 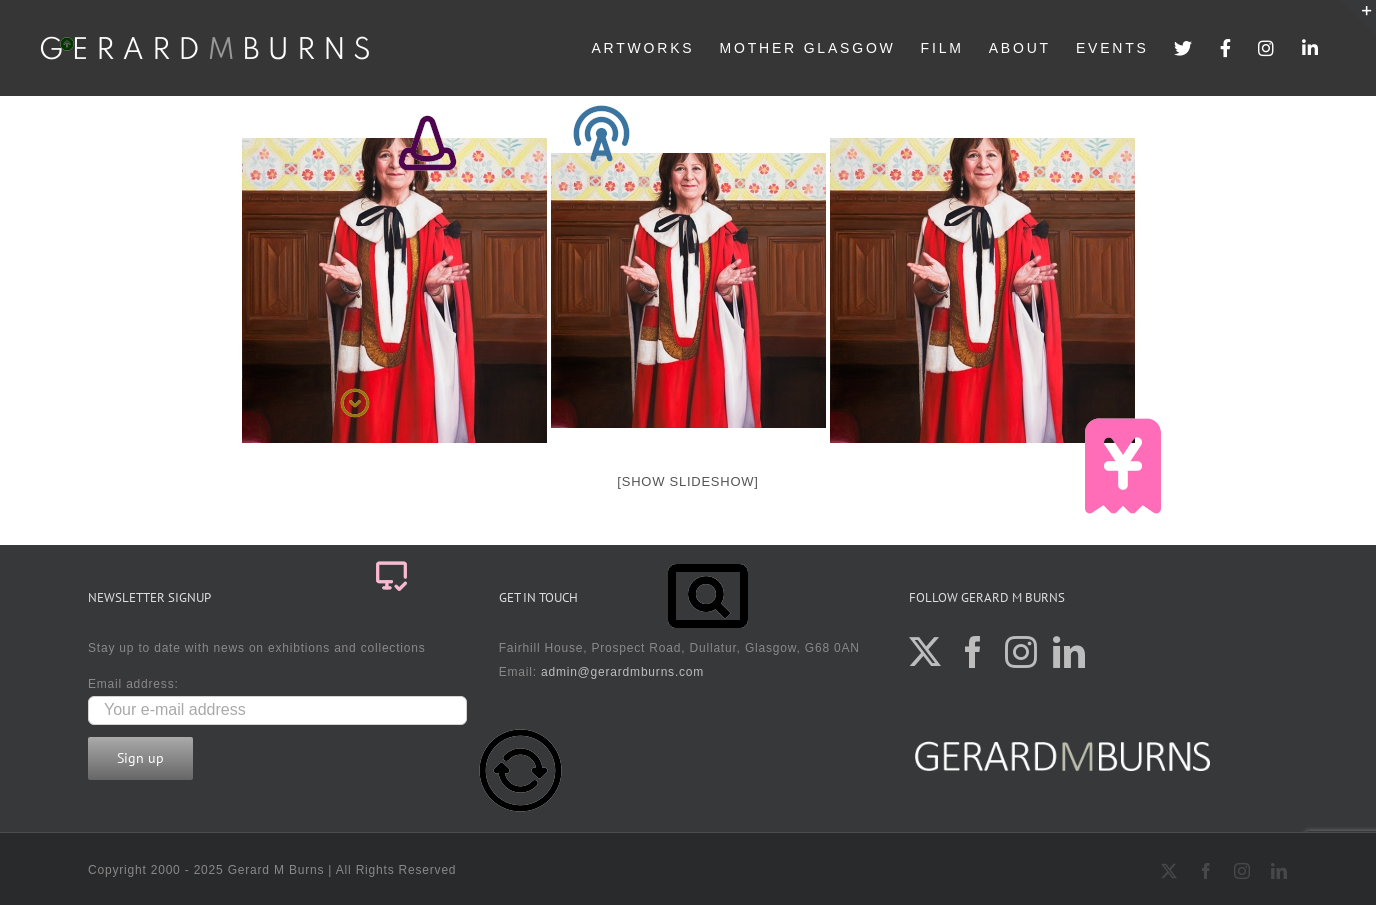 What do you see at coordinates (427, 144) in the screenshot?
I see `open VLC media player` at bounding box center [427, 144].